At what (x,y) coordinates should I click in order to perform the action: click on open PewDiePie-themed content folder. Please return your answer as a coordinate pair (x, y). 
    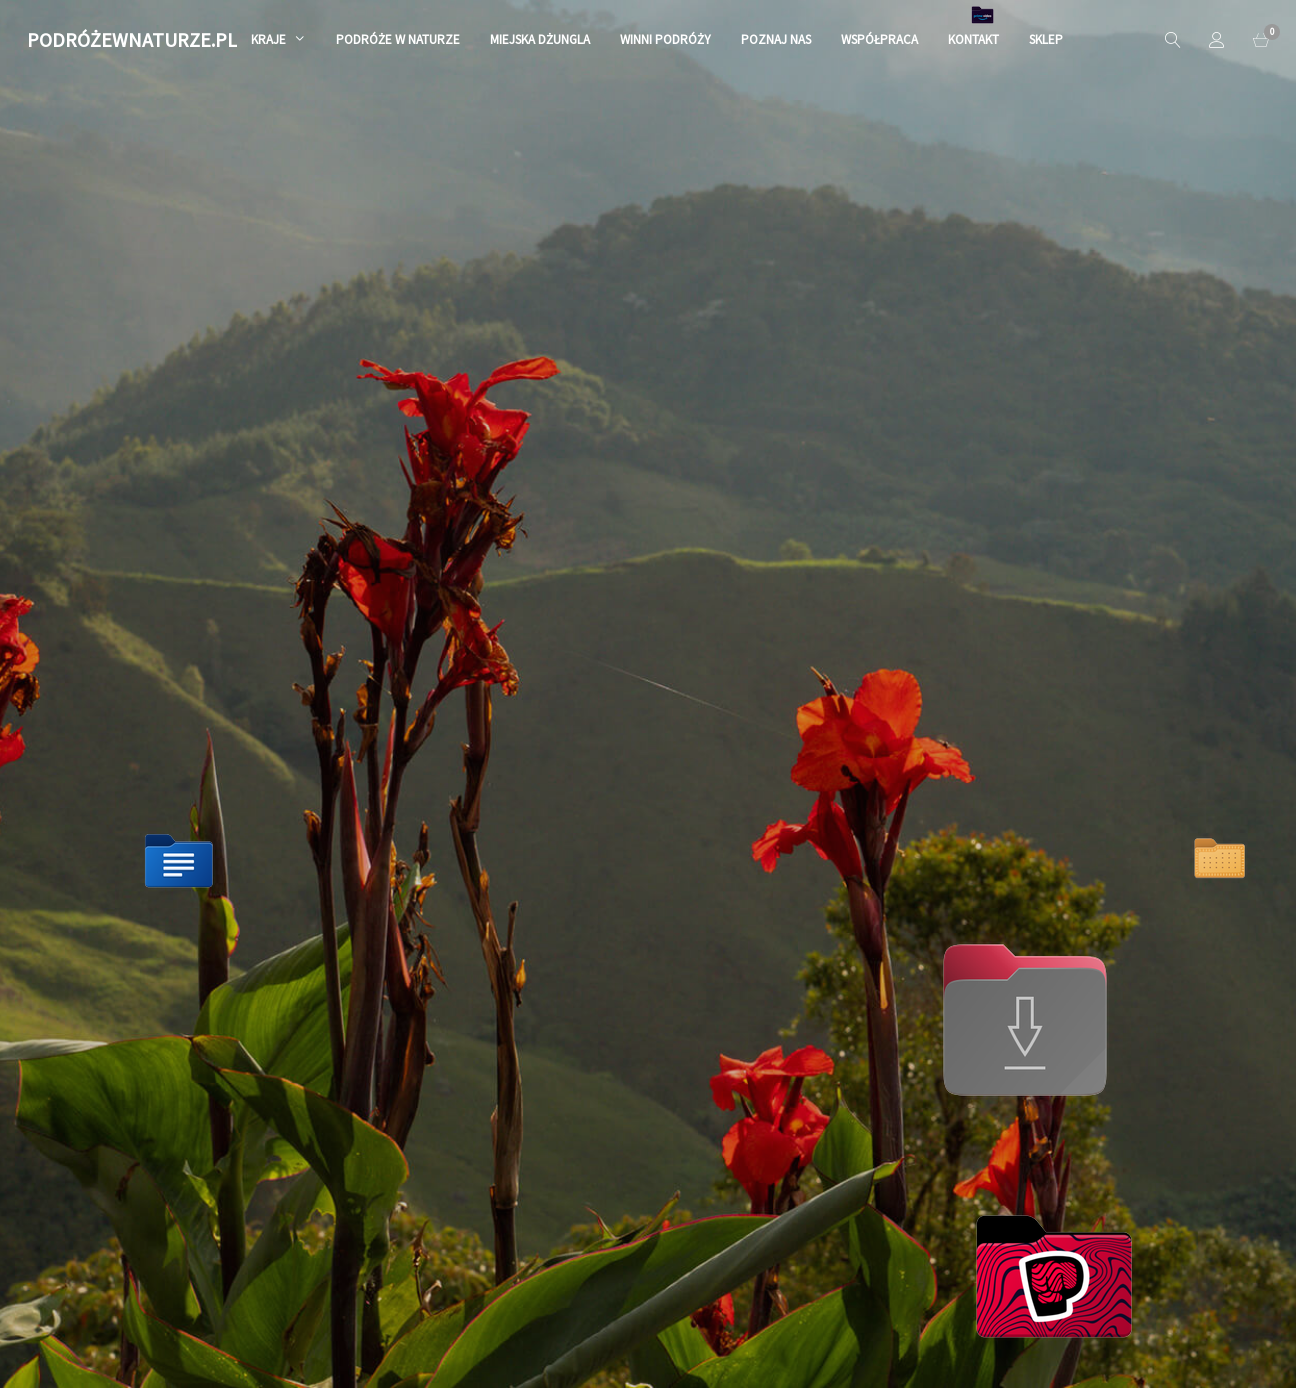
    Looking at the image, I should click on (1053, 1280).